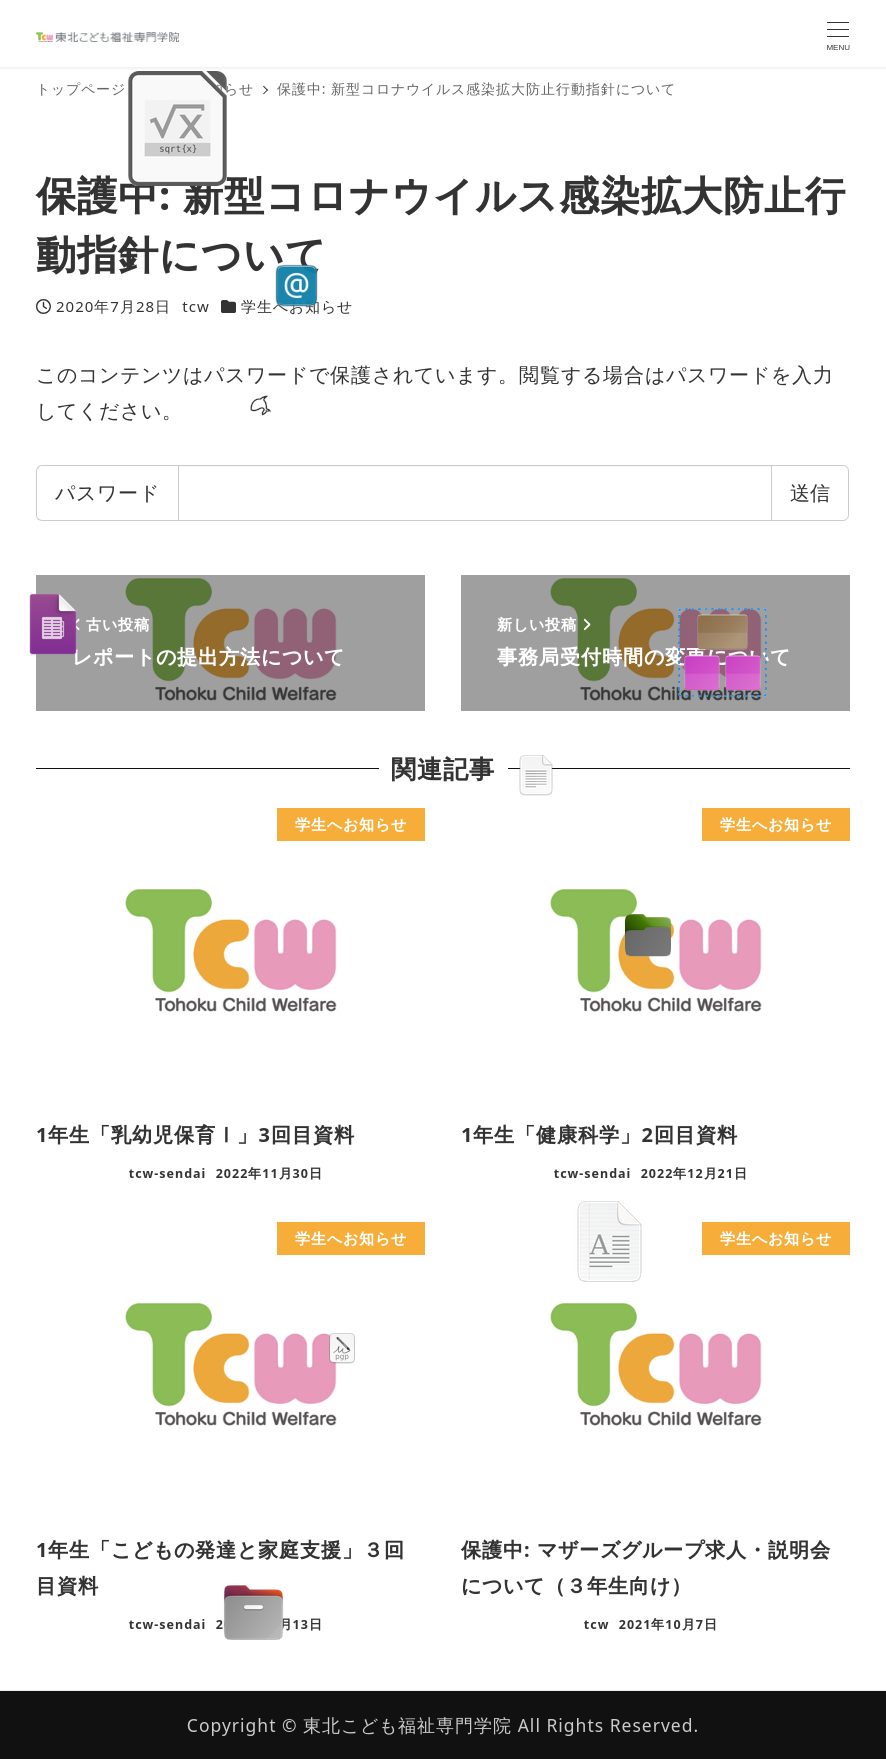  Describe the element at coordinates (53, 624) in the screenshot. I see `open a Microsoft OneNote file` at that location.